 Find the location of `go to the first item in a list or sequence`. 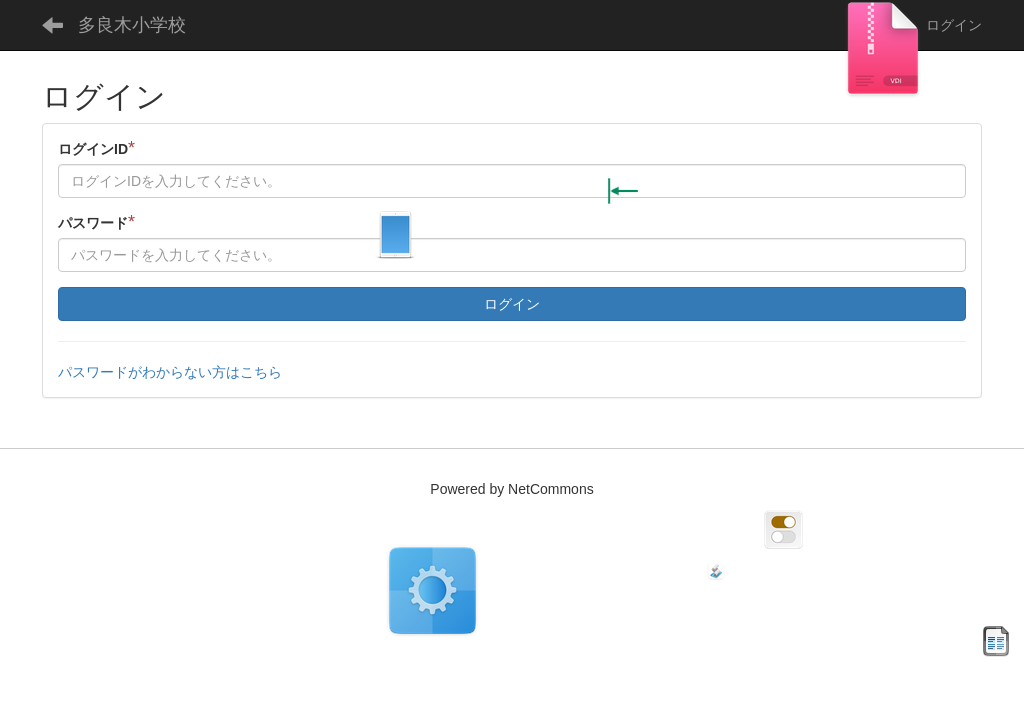

go to the first item in a list or sequence is located at coordinates (623, 191).